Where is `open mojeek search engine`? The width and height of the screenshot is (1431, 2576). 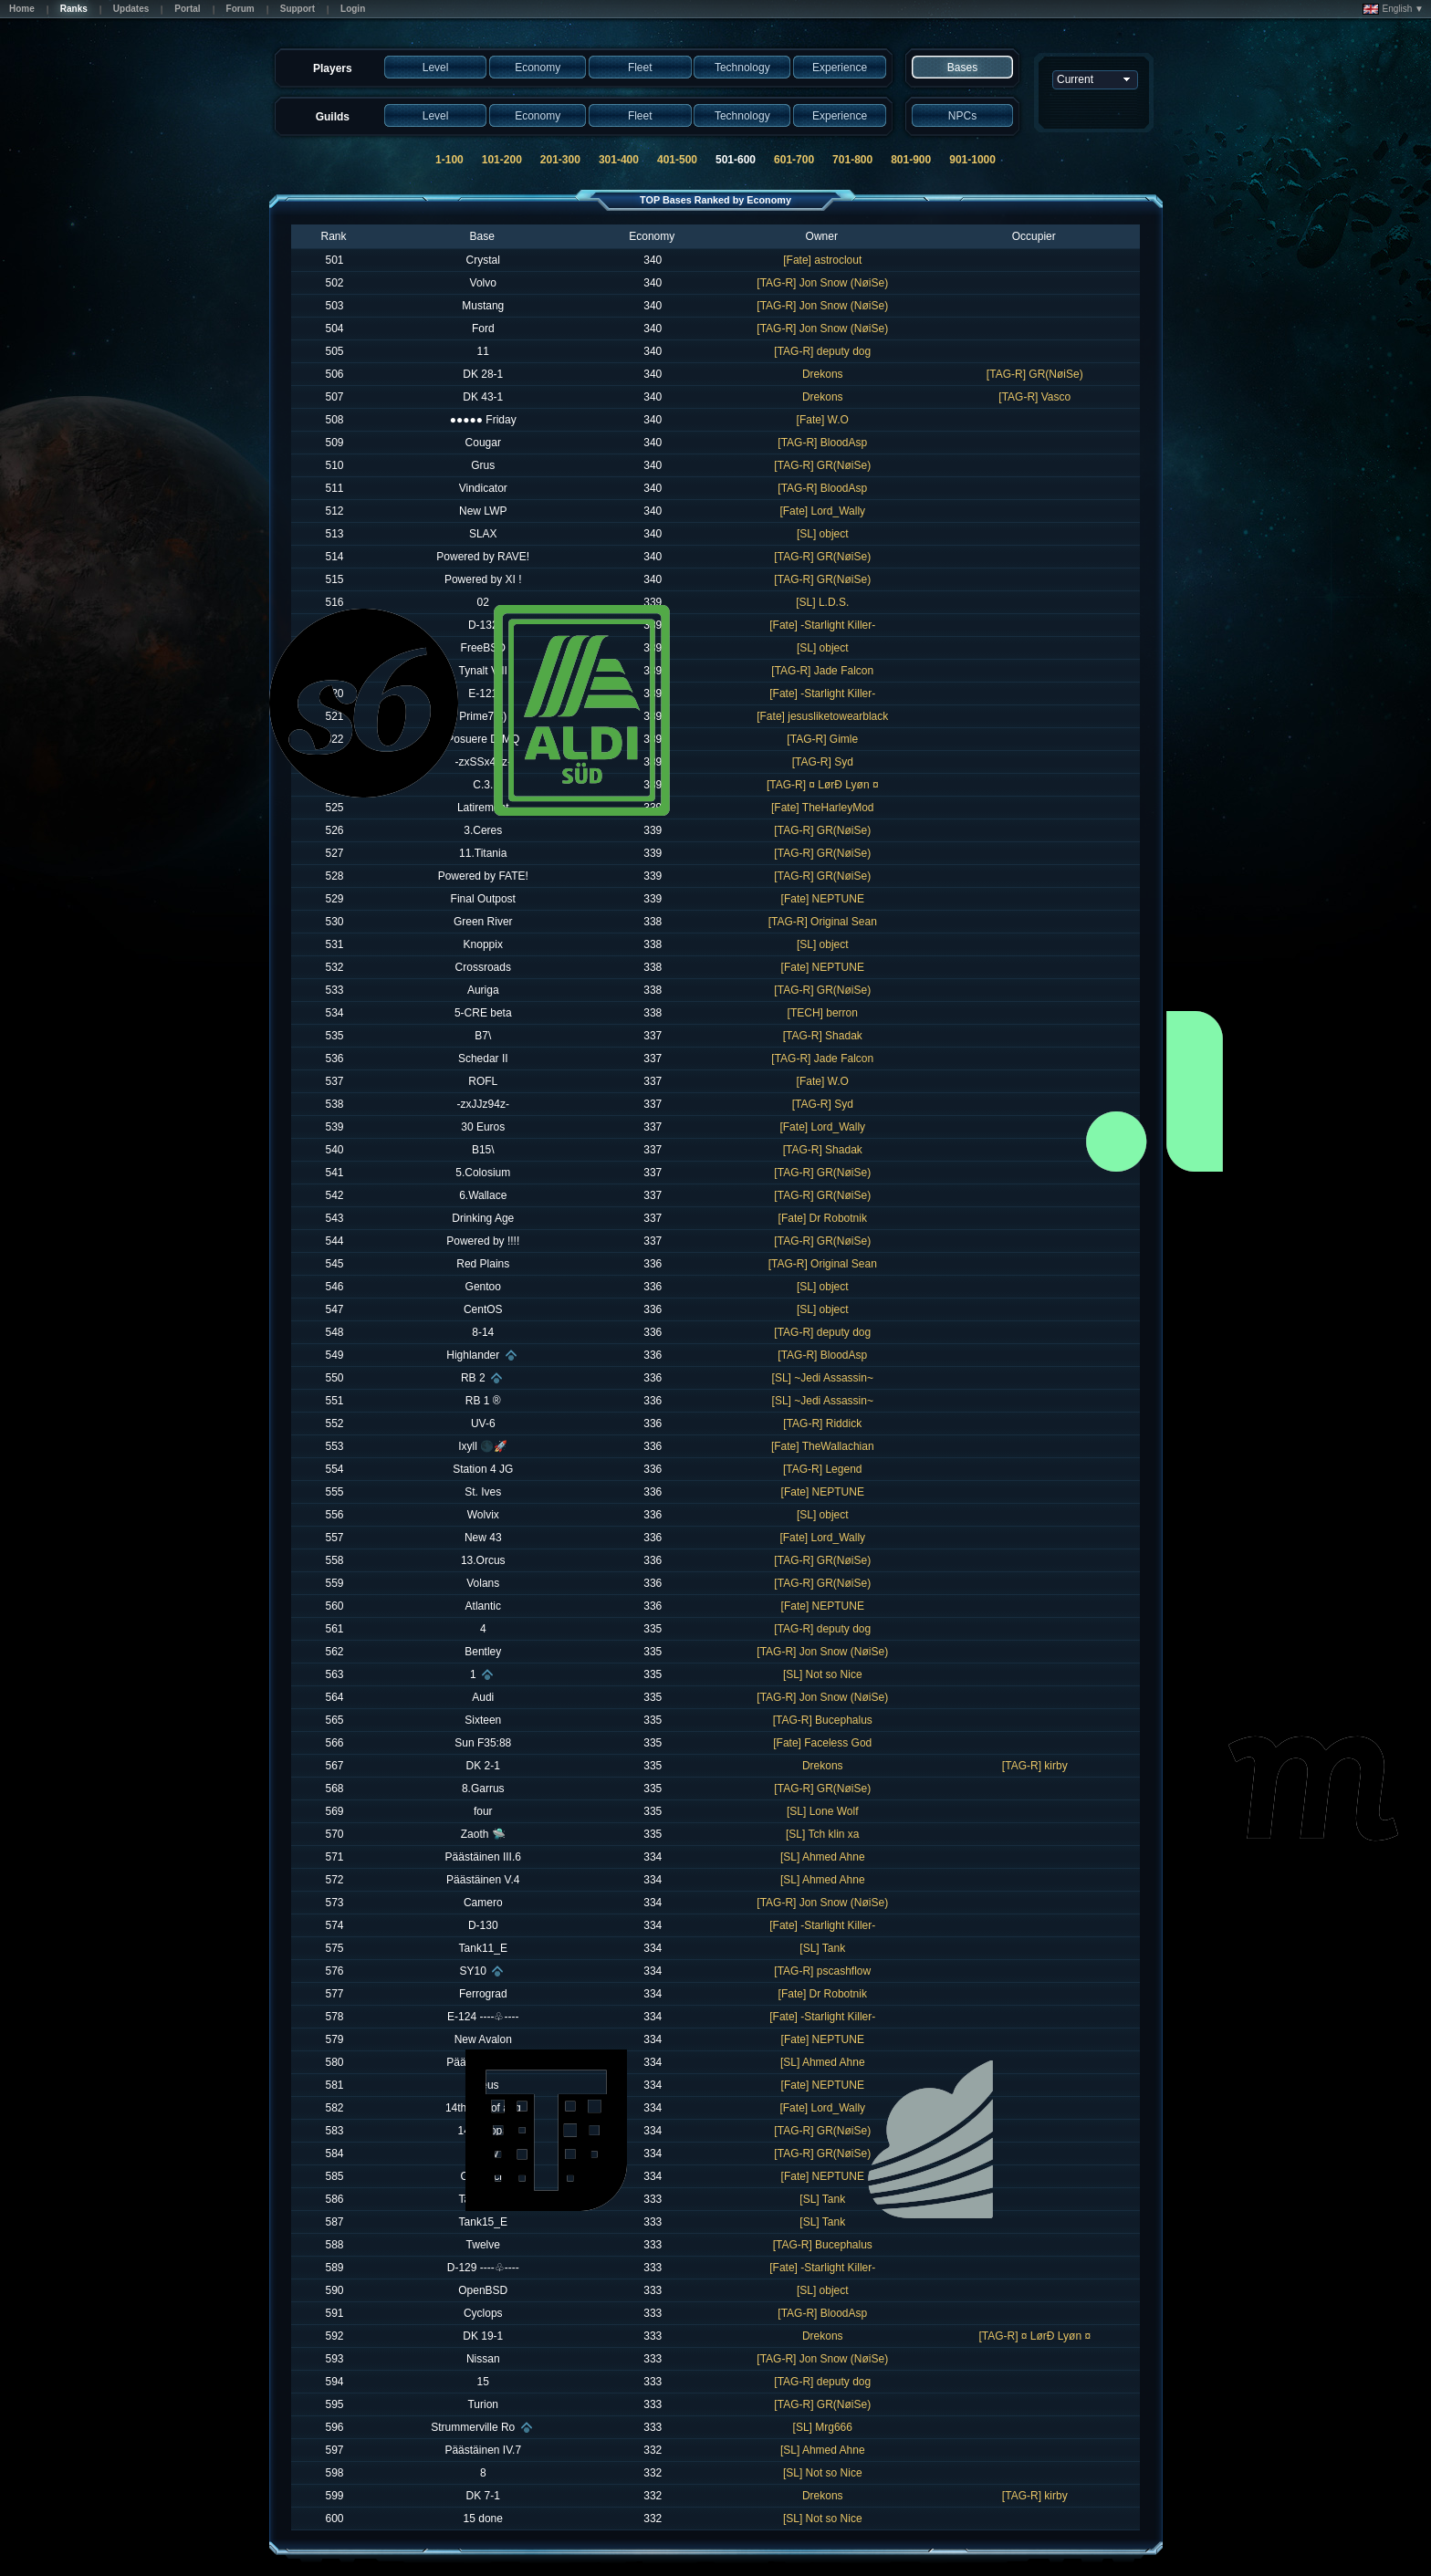 open mojeek search engine is located at coordinates (1313, 1789).